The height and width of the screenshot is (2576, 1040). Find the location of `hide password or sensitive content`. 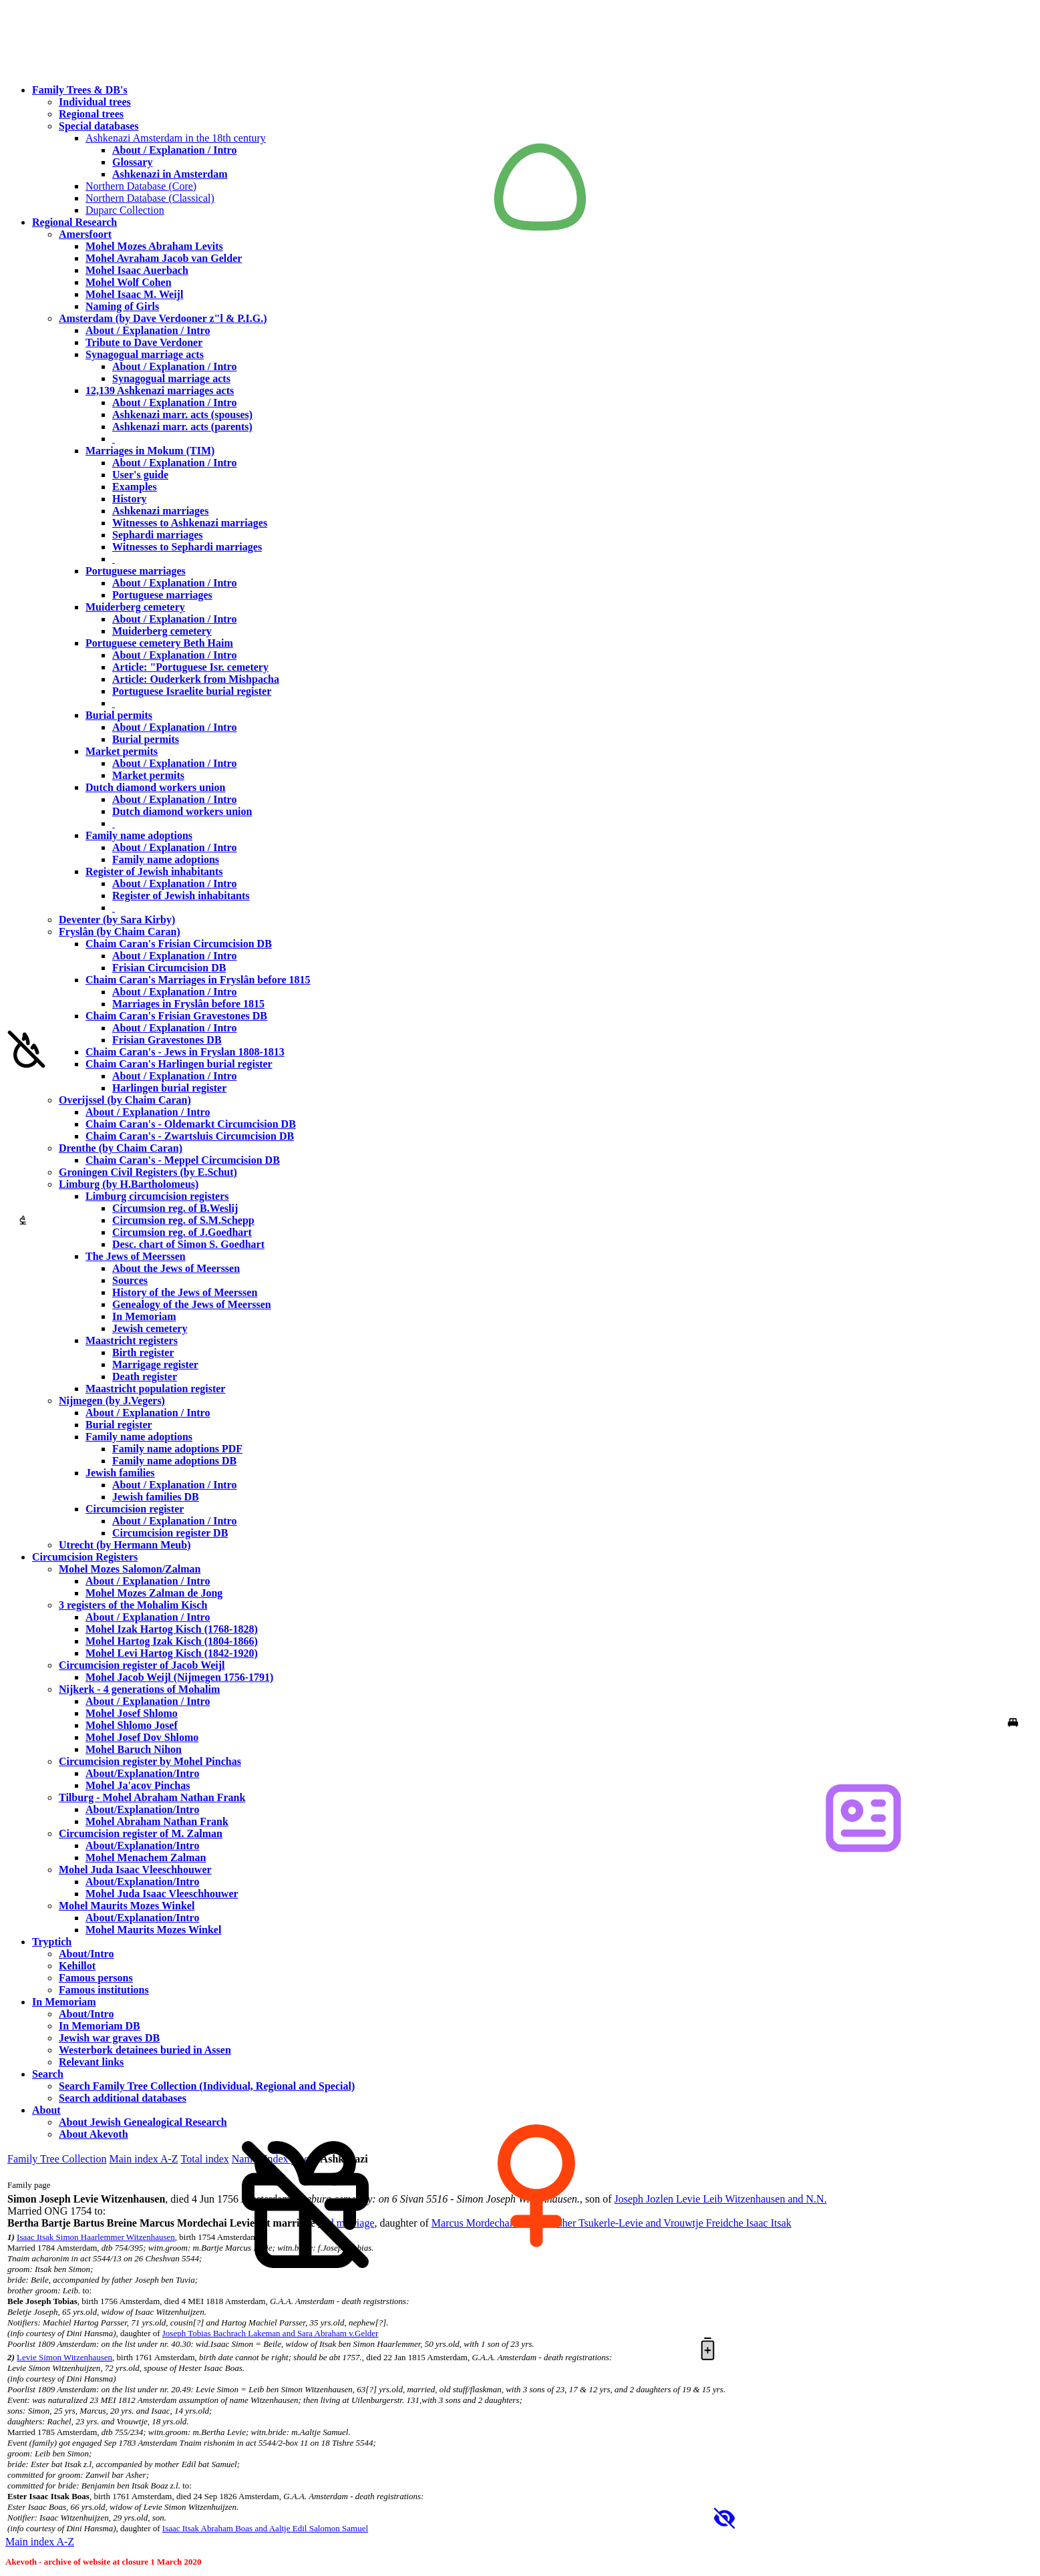

hide password or sensitive content is located at coordinates (724, 2518).